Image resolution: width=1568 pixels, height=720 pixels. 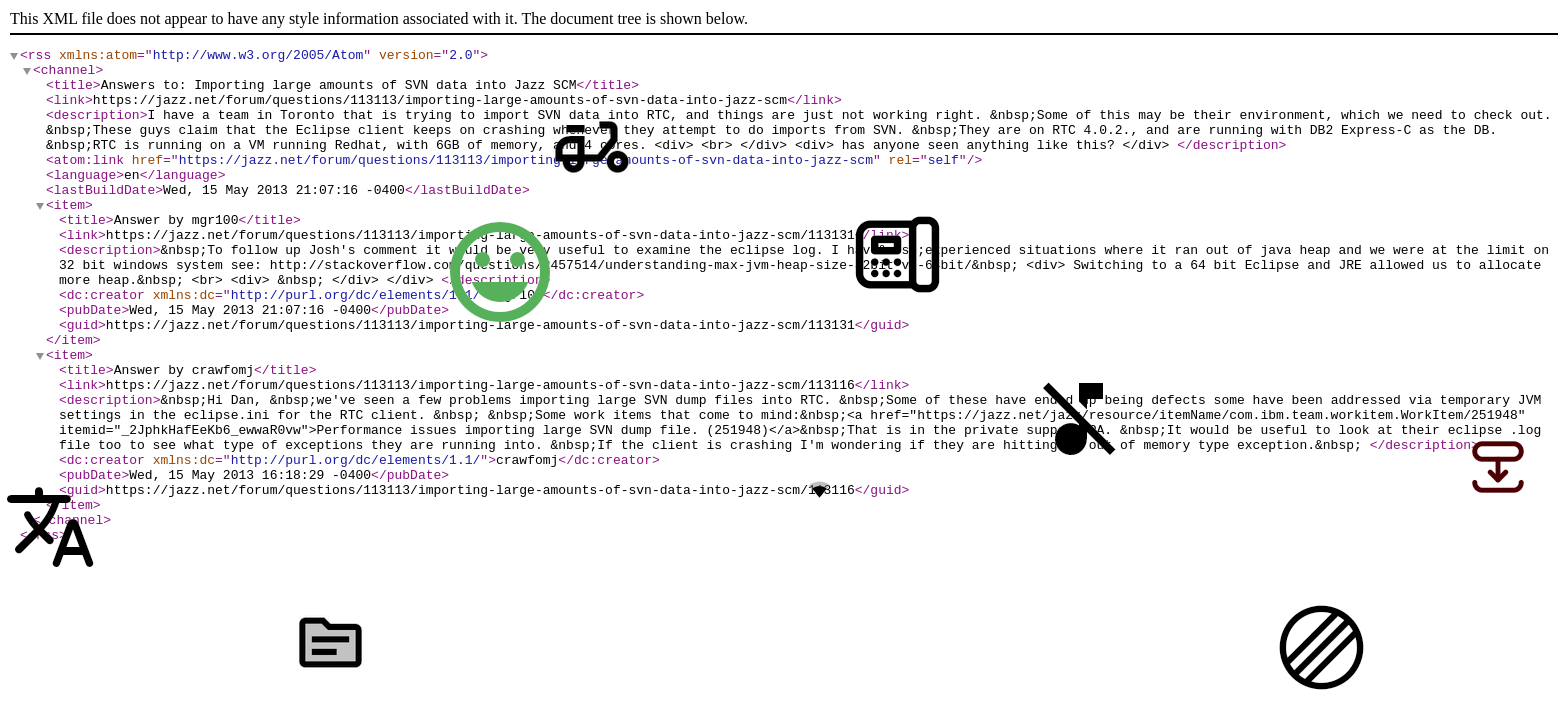 I want to click on rate your experience as positive, so click(x=500, y=272).